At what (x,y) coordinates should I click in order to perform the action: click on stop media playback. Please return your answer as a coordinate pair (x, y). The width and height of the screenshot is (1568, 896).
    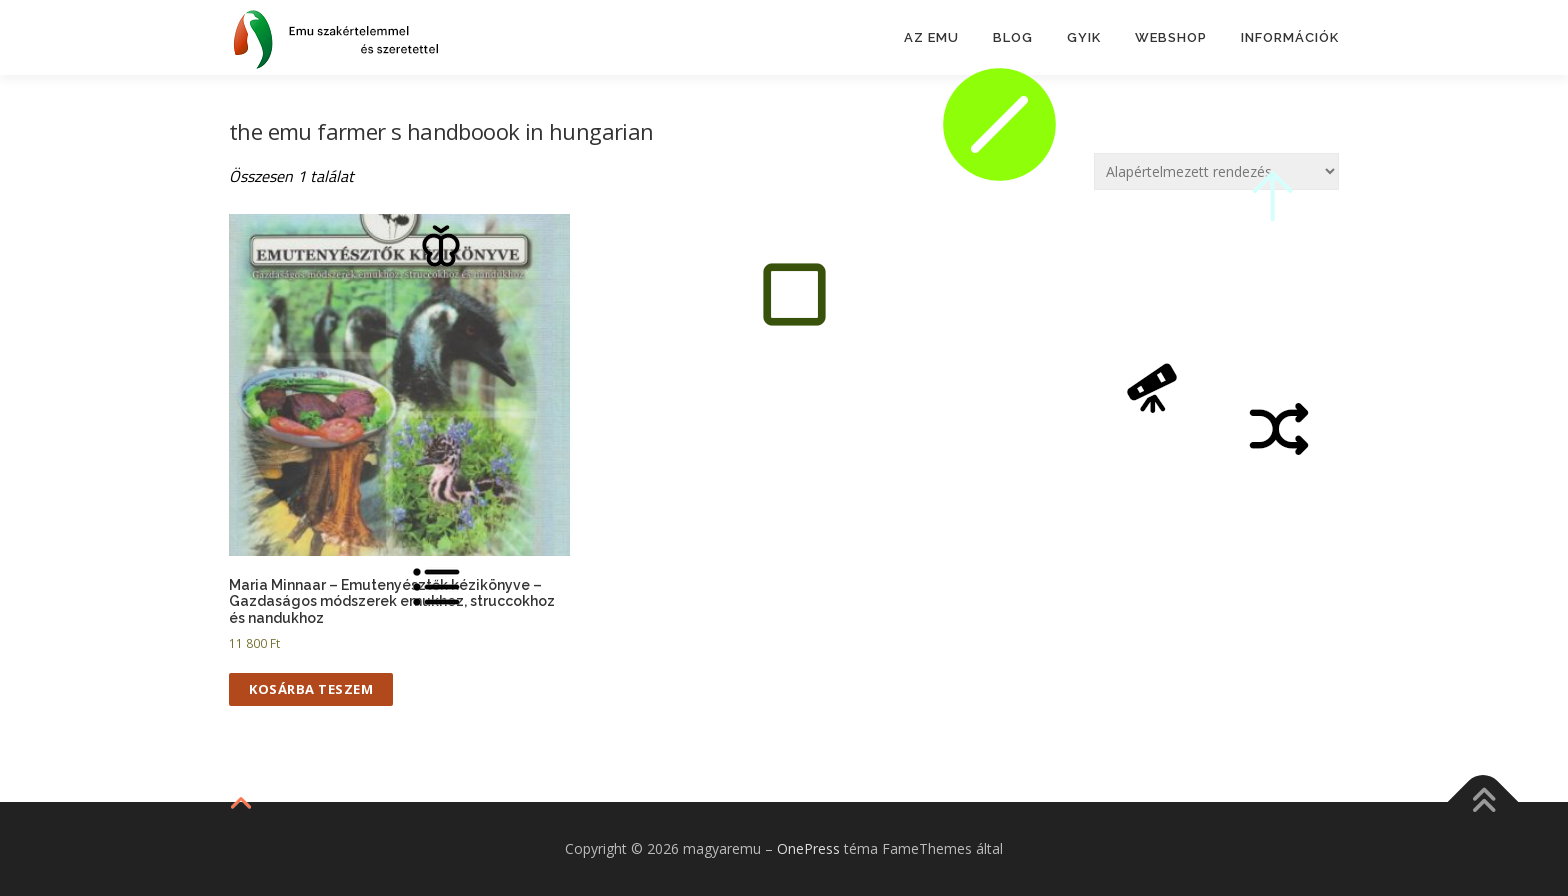
    Looking at the image, I should click on (794, 294).